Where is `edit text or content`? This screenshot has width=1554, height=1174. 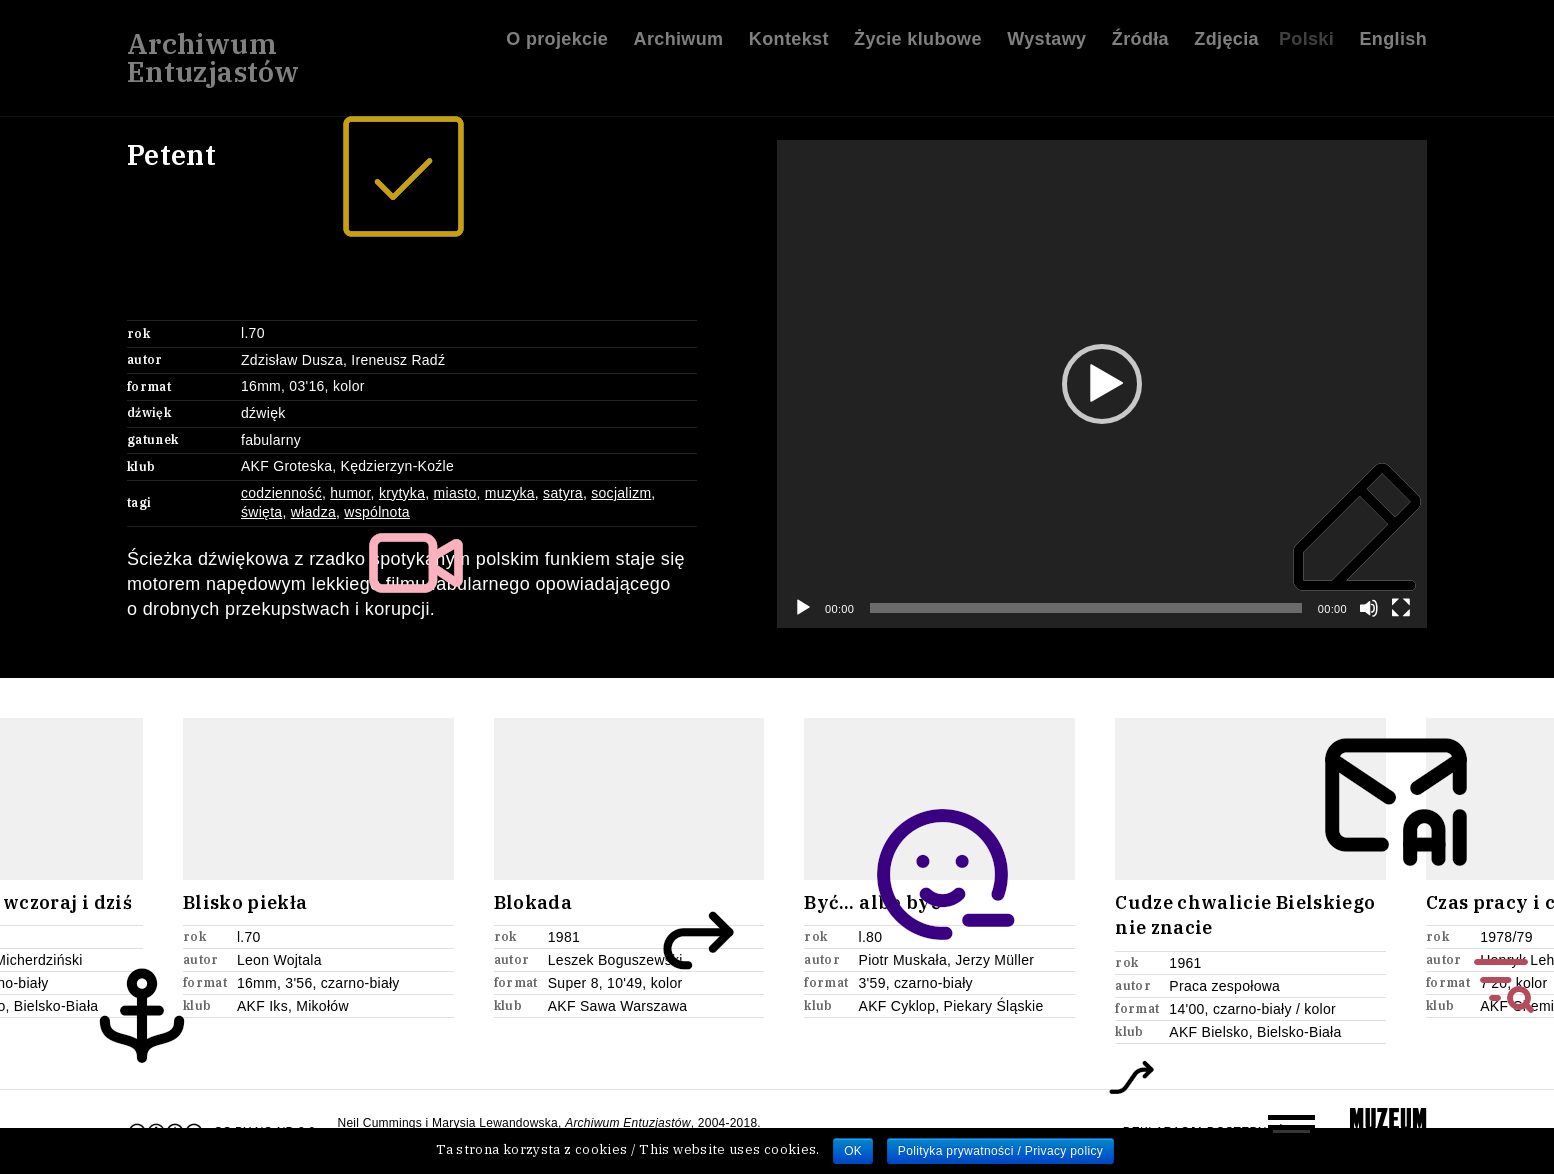 edit text or content is located at coordinates (1354, 529).